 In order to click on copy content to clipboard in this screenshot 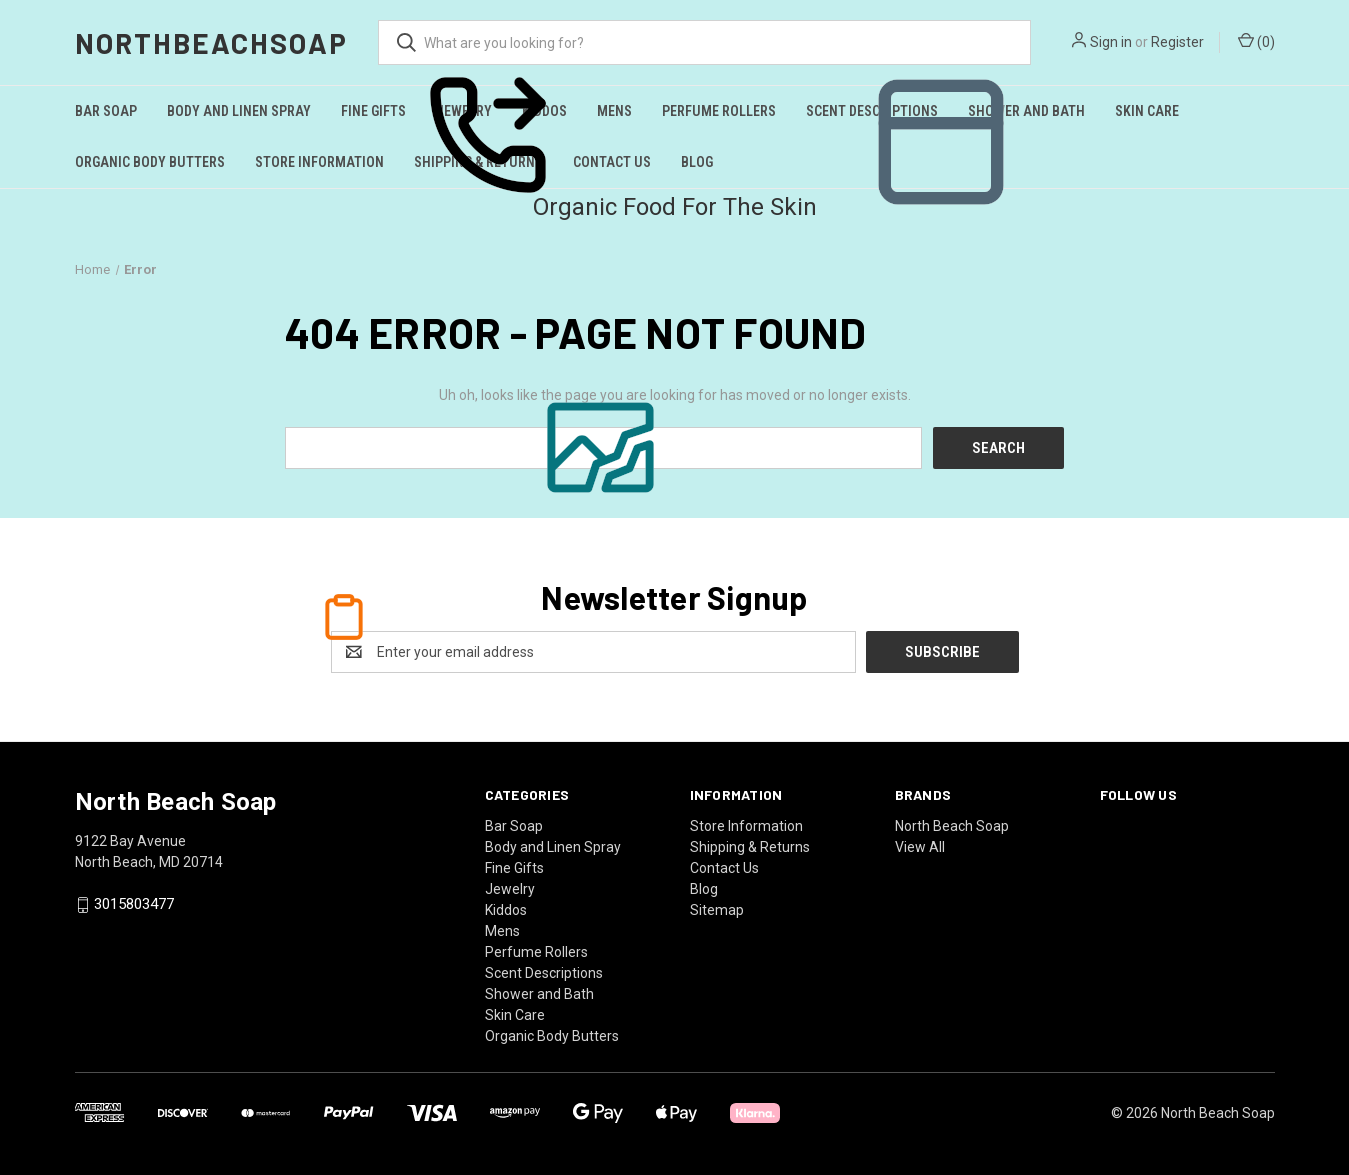, I will do `click(344, 617)`.